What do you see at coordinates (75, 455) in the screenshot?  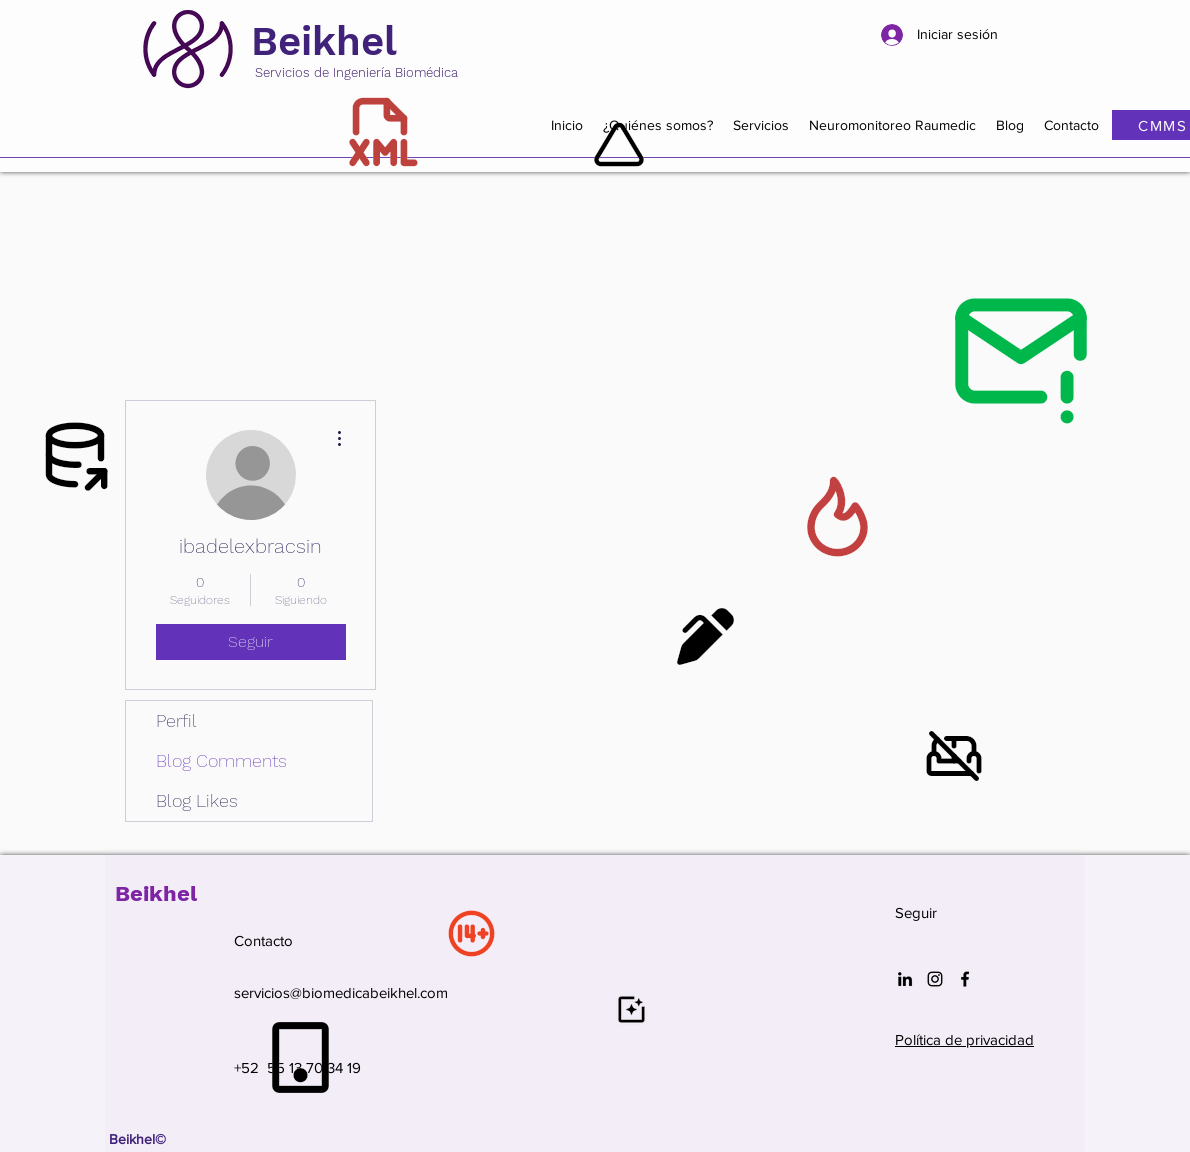 I see `share database with others` at bounding box center [75, 455].